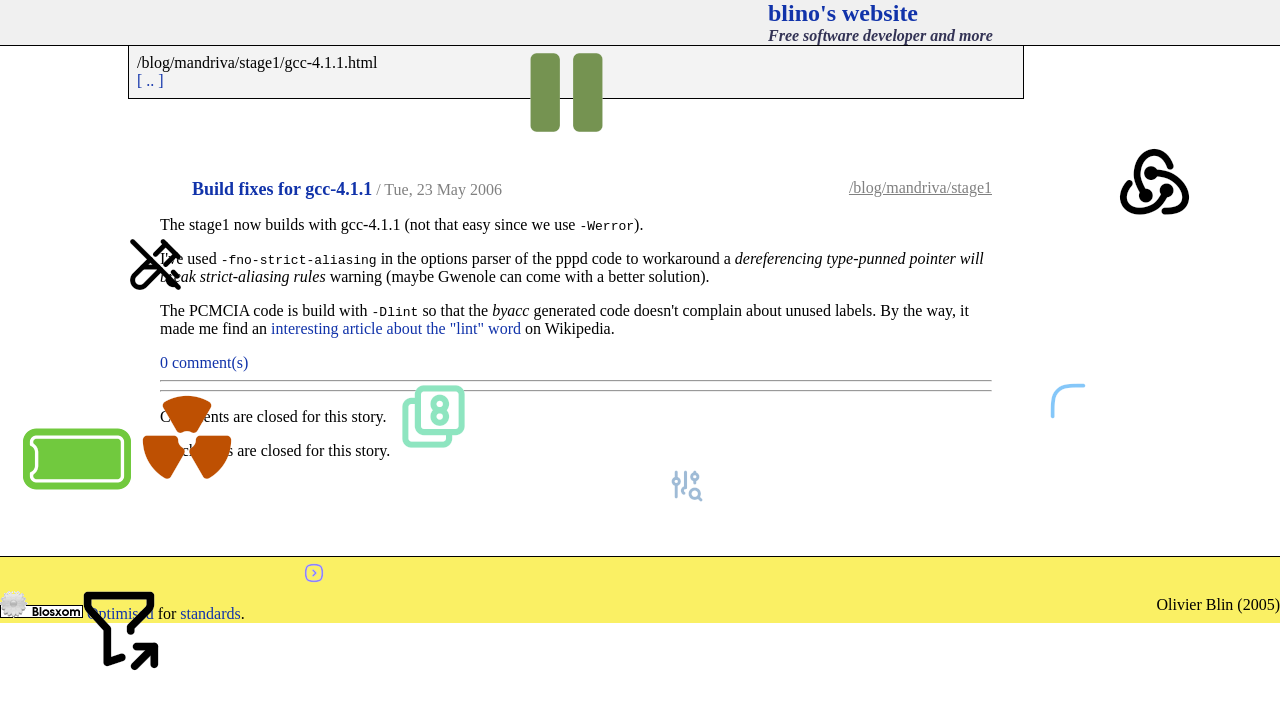  Describe the element at coordinates (685, 484) in the screenshot. I see `search or filter adjustment settings` at that location.